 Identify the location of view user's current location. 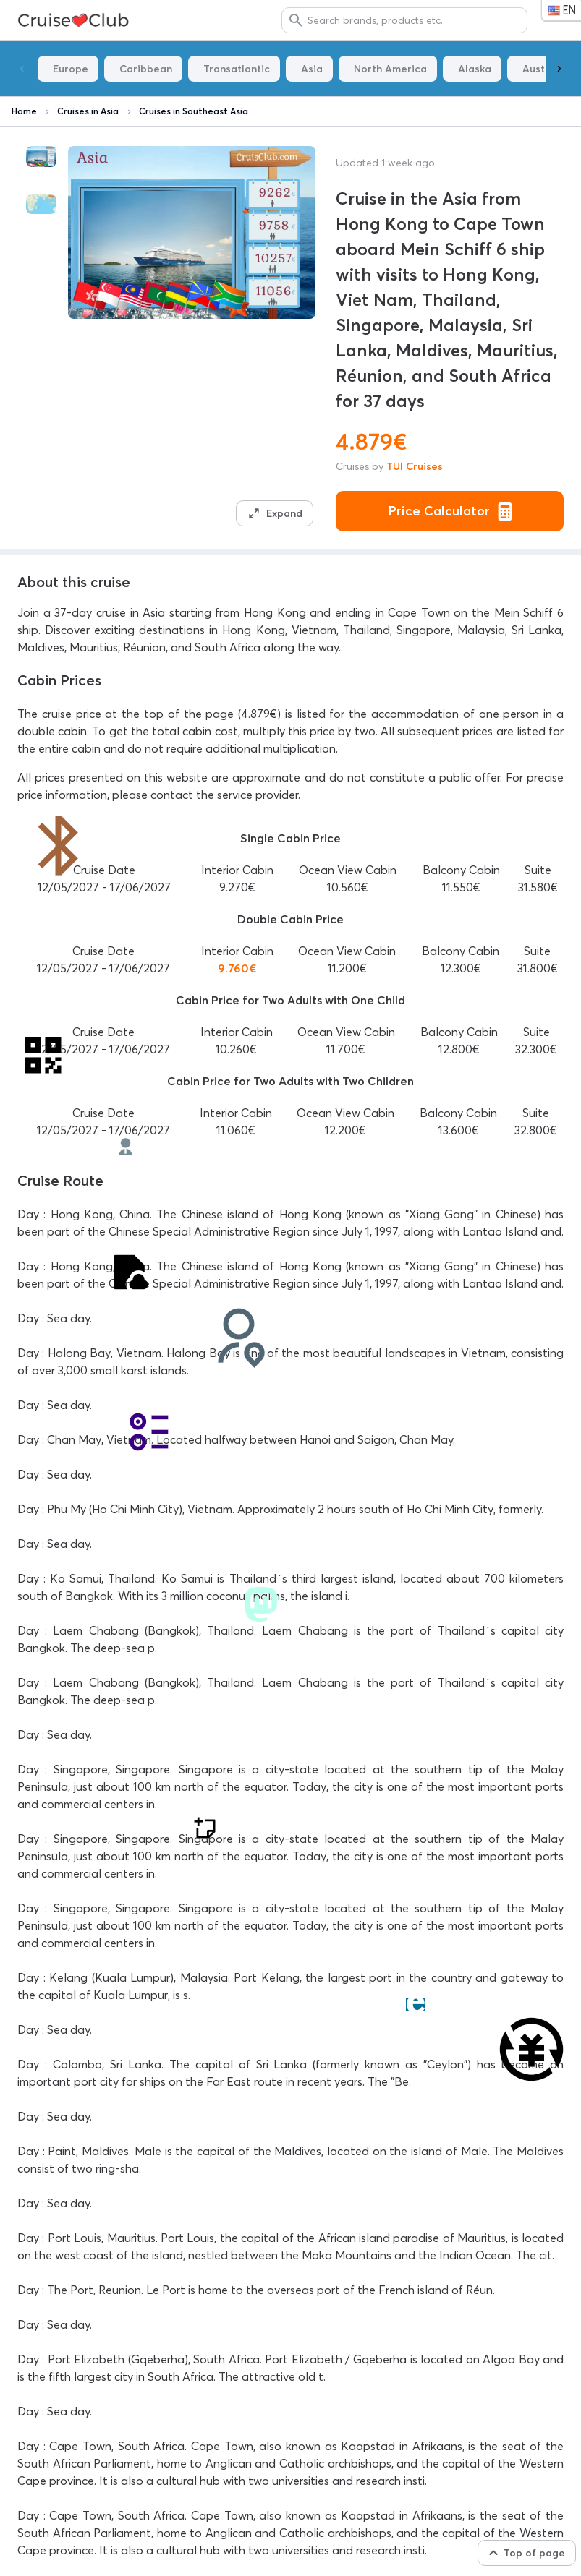
(239, 1337).